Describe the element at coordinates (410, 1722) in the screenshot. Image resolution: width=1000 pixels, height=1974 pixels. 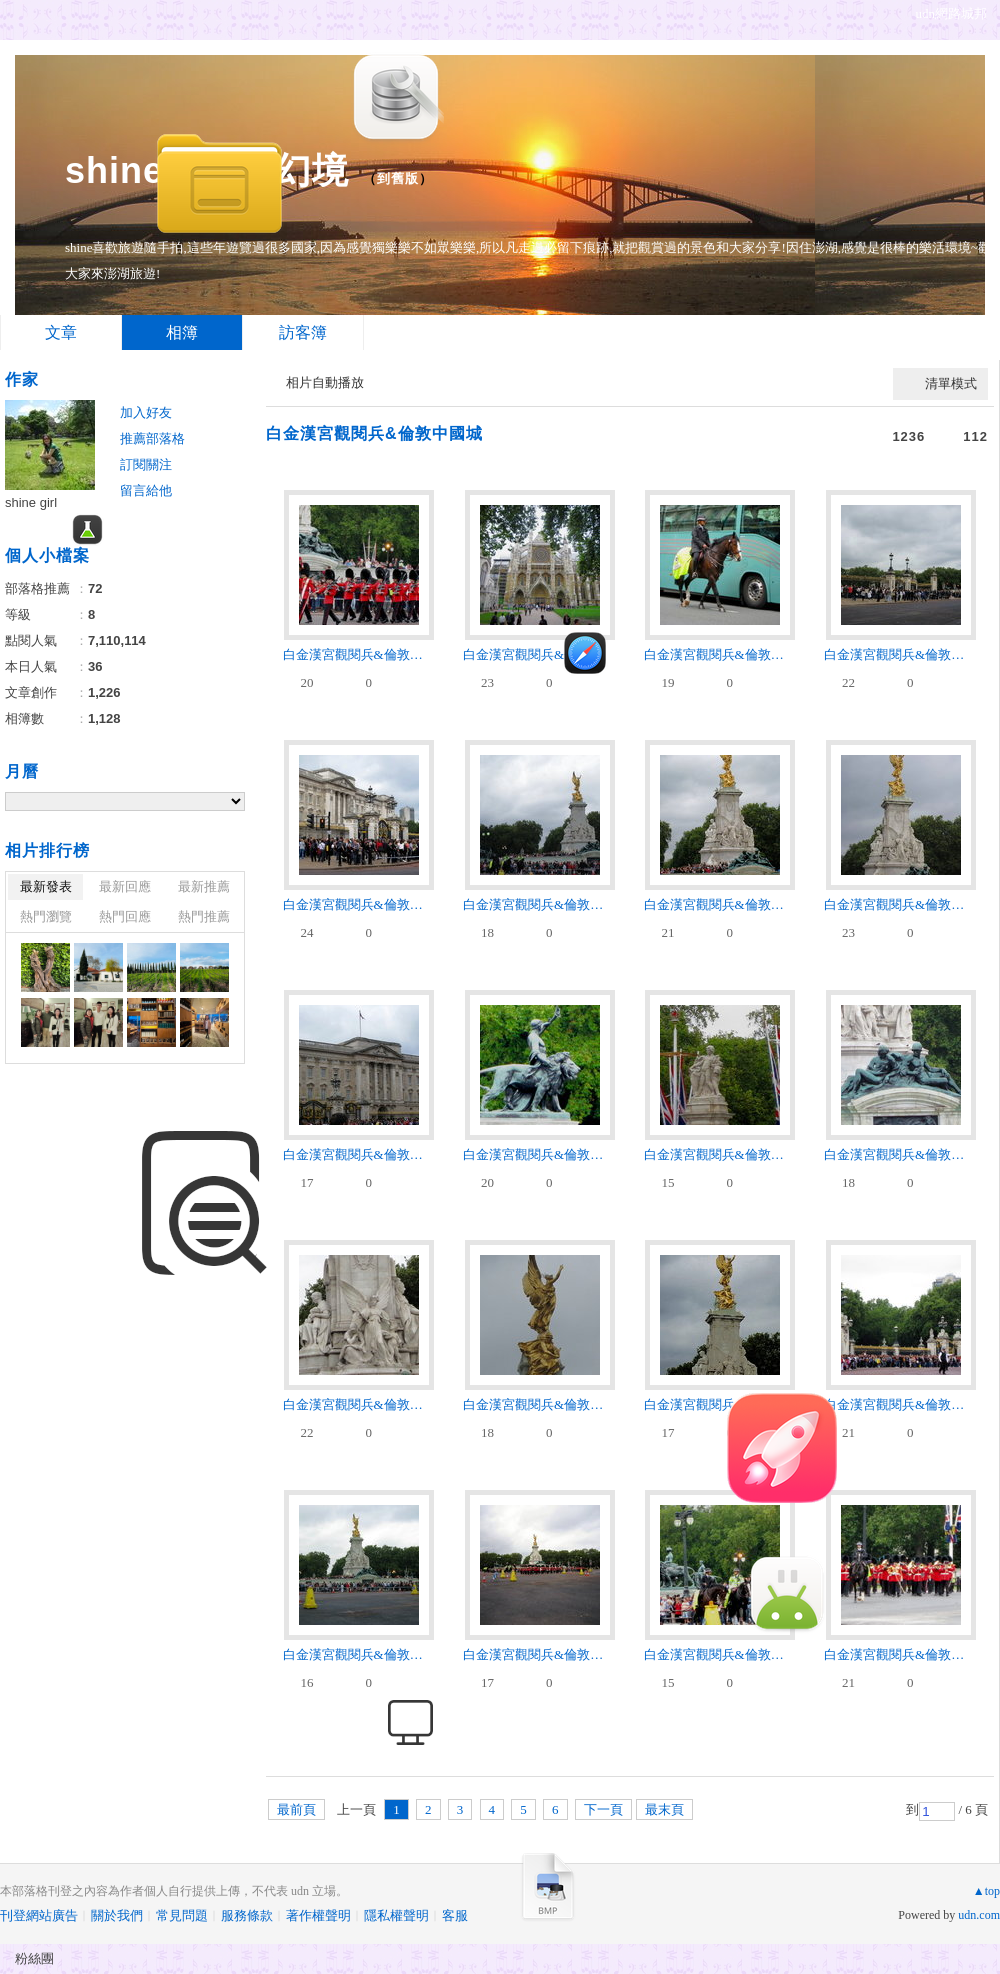
I see `display or monitor settings` at that location.